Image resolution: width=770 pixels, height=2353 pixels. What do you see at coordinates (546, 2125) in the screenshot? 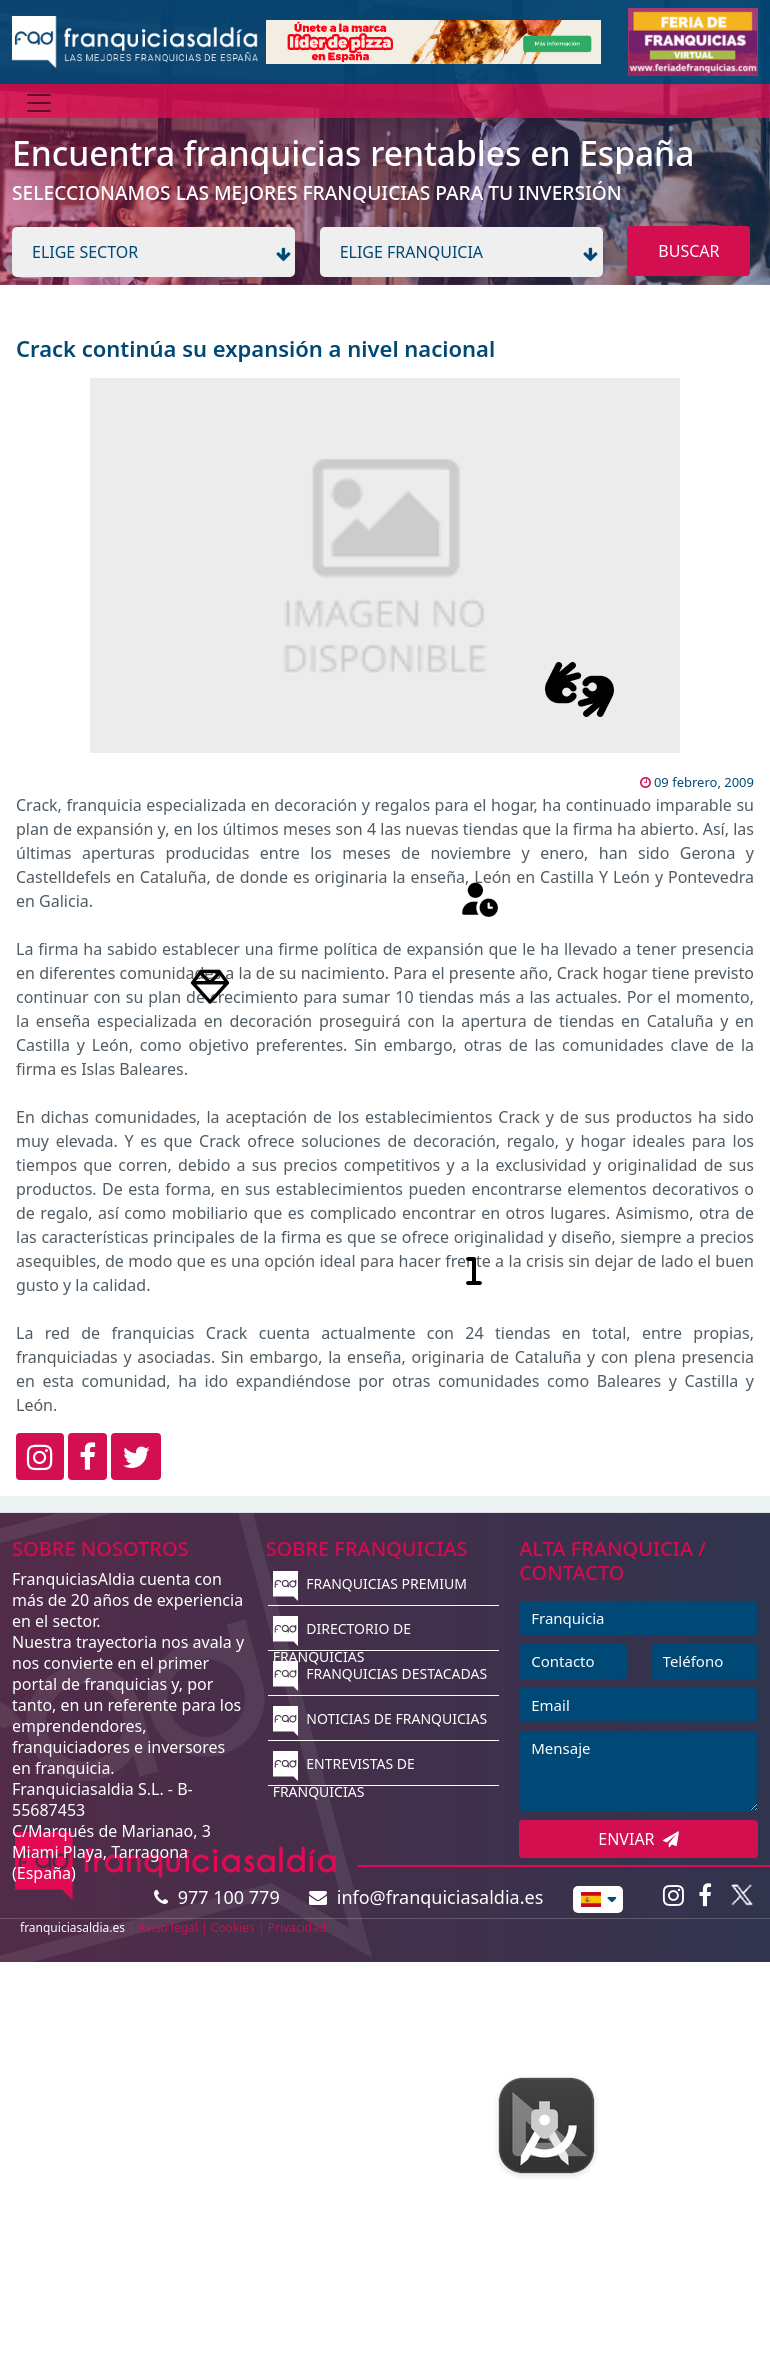
I see `open accessories or utility applications` at bounding box center [546, 2125].